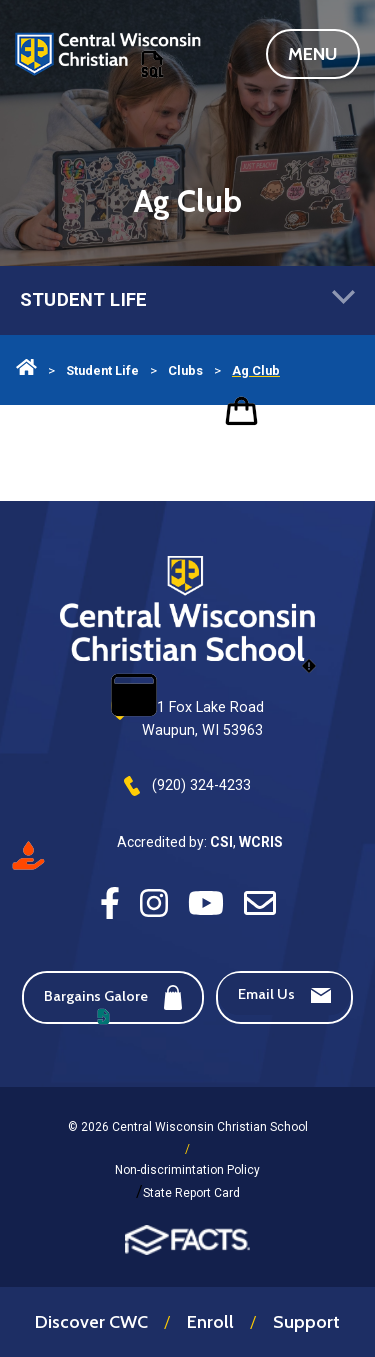 The image size is (375, 1357). What do you see at coordinates (28, 855) in the screenshot?
I see `access water conservation or donation features` at bounding box center [28, 855].